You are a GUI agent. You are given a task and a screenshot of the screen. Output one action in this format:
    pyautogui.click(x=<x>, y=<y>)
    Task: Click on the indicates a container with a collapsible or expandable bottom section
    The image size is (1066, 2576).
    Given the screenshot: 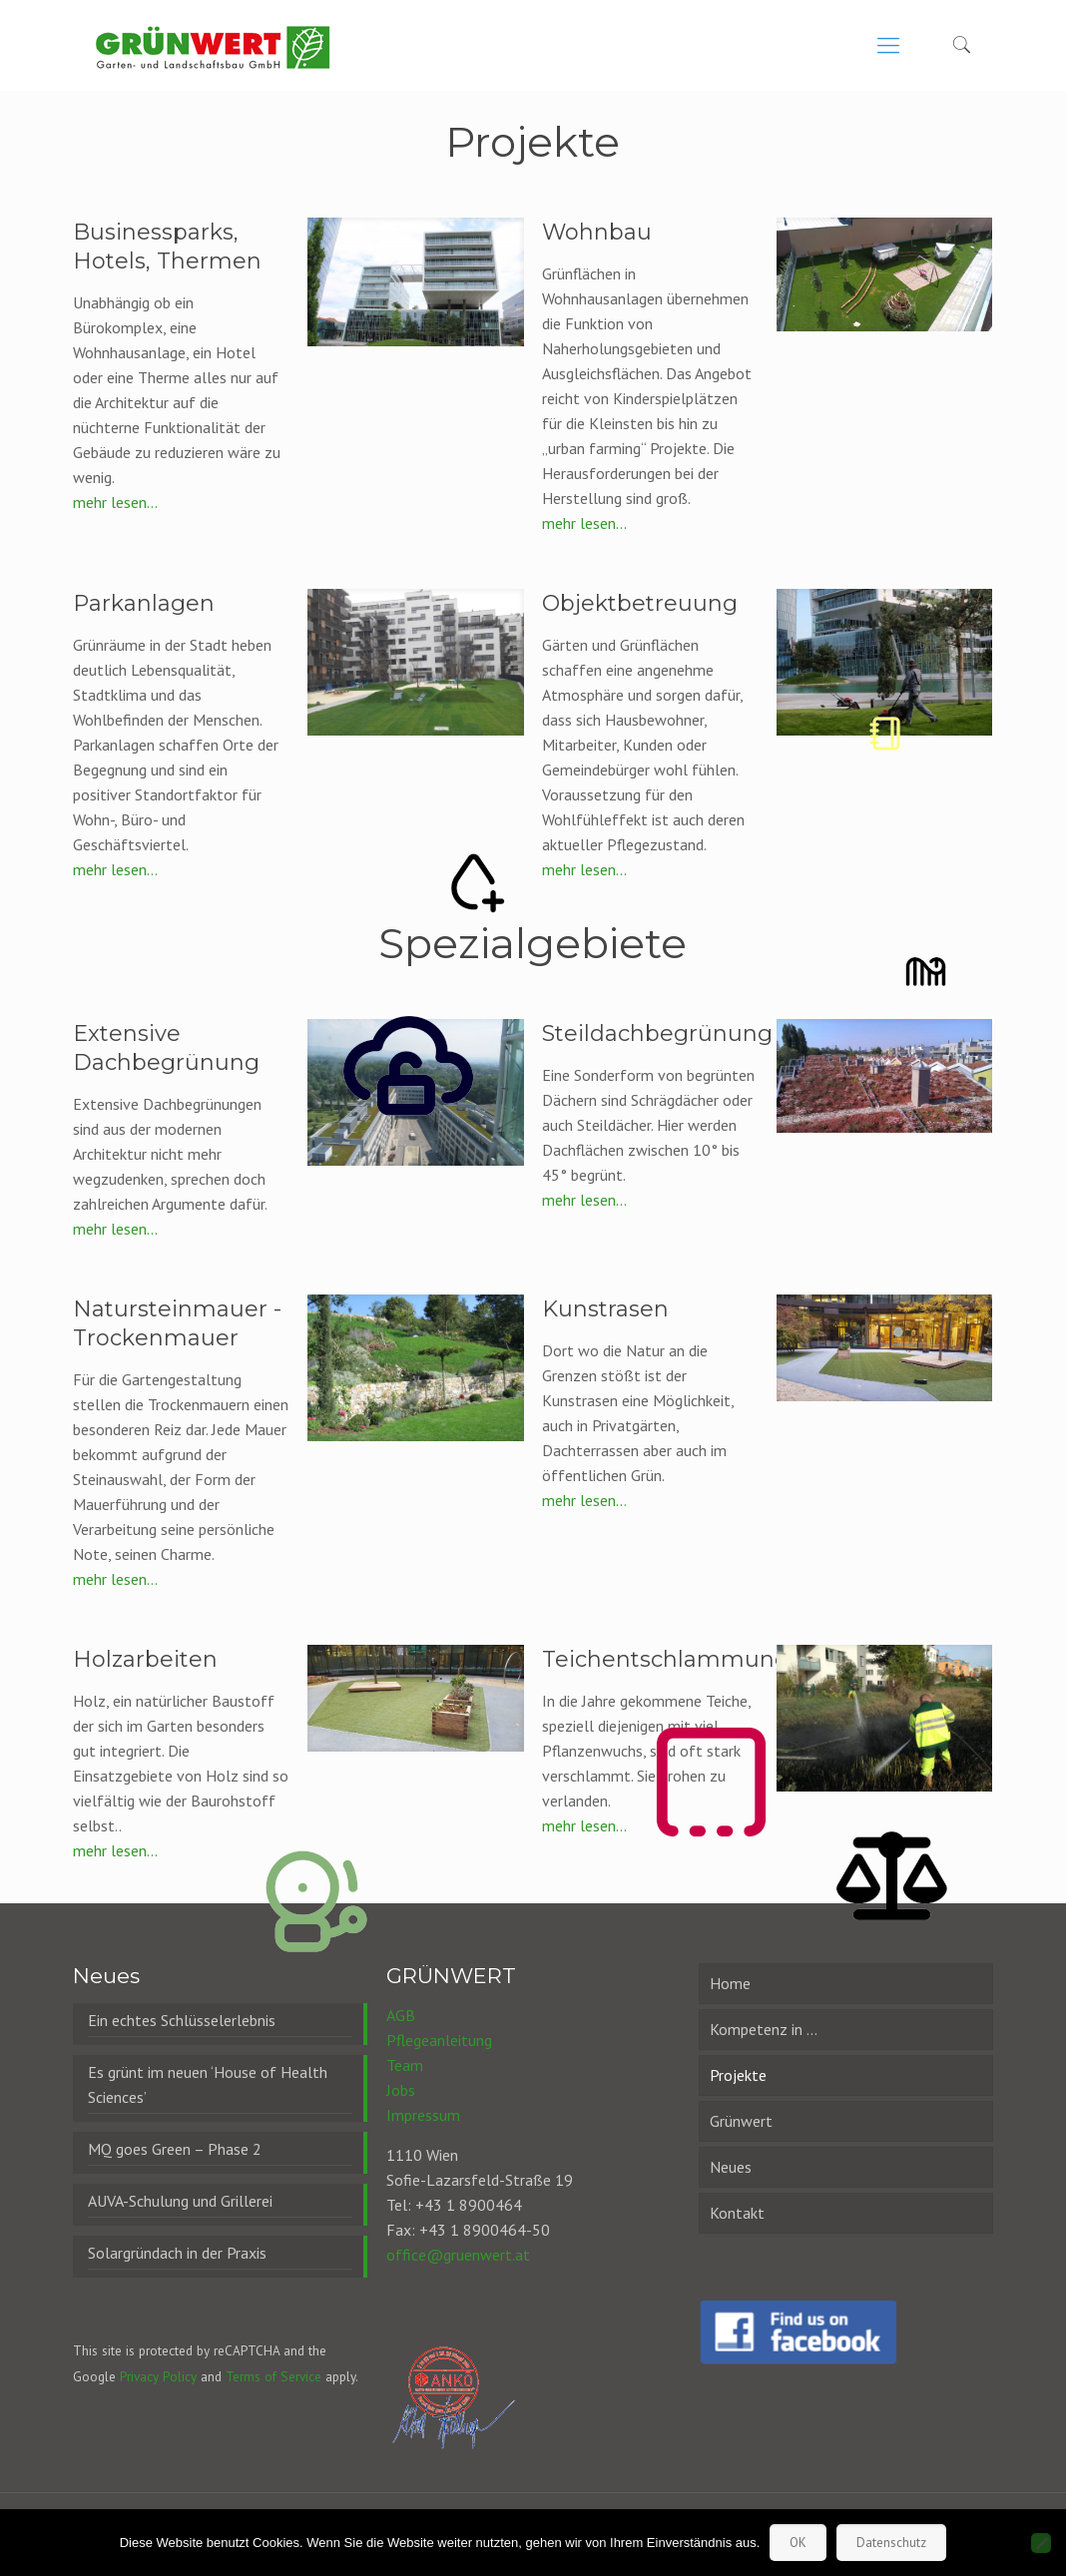 What is the action you would take?
    pyautogui.click(x=711, y=1782)
    